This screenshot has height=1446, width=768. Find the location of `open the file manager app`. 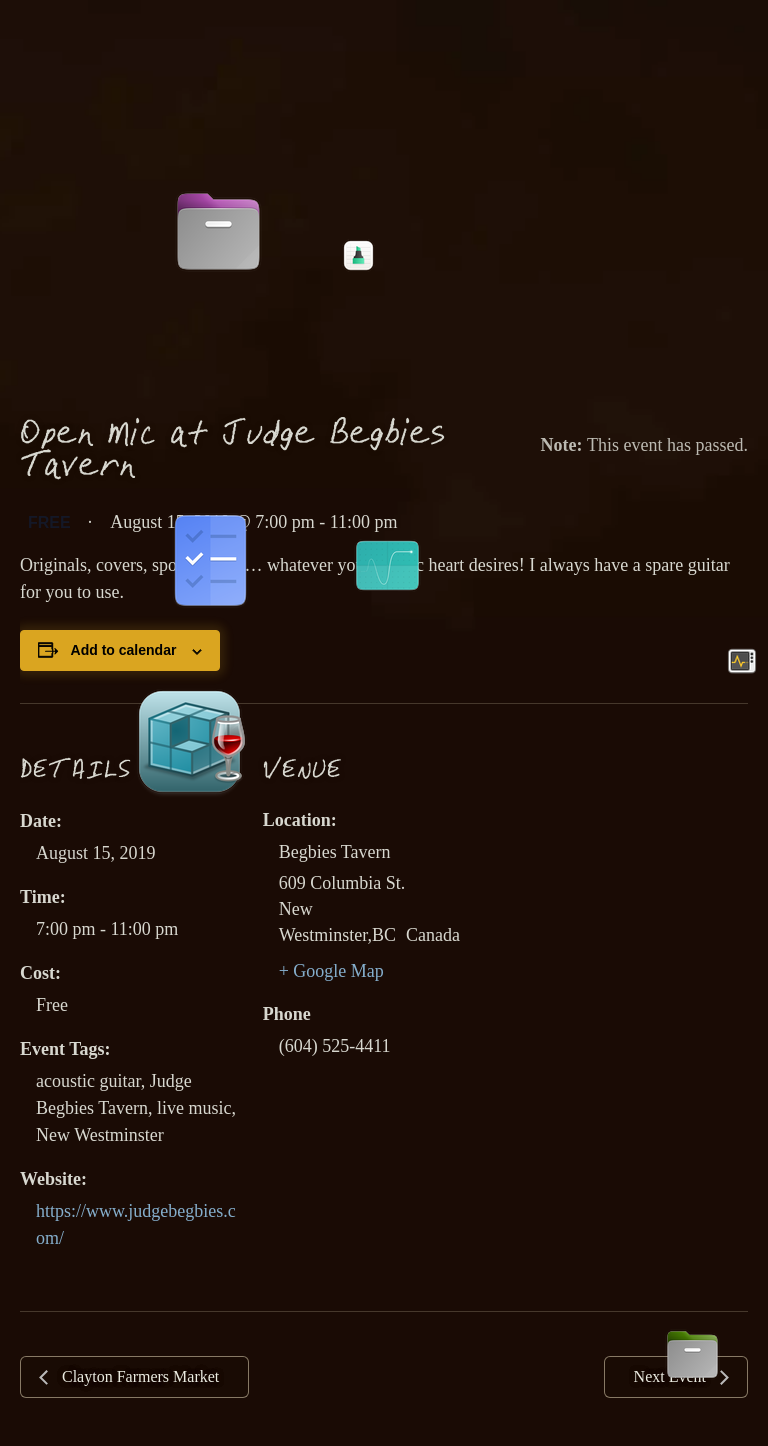

open the file manager app is located at coordinates (692, 1354).